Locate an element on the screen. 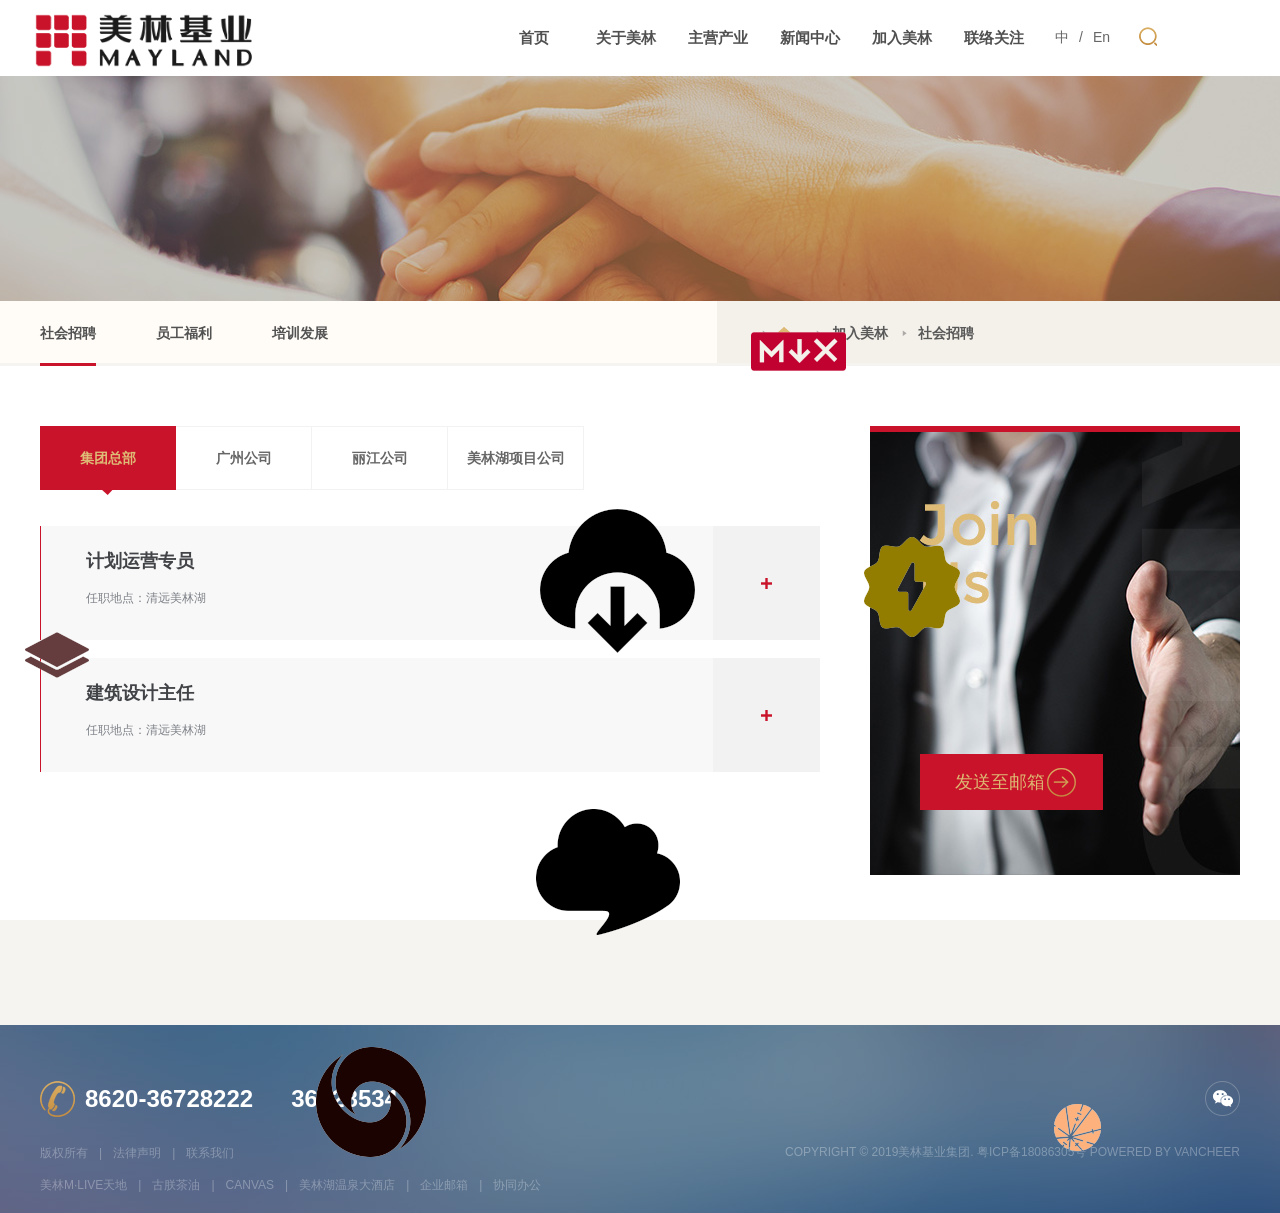  MDX file format or project indicator is located at coordinates (798, 351).